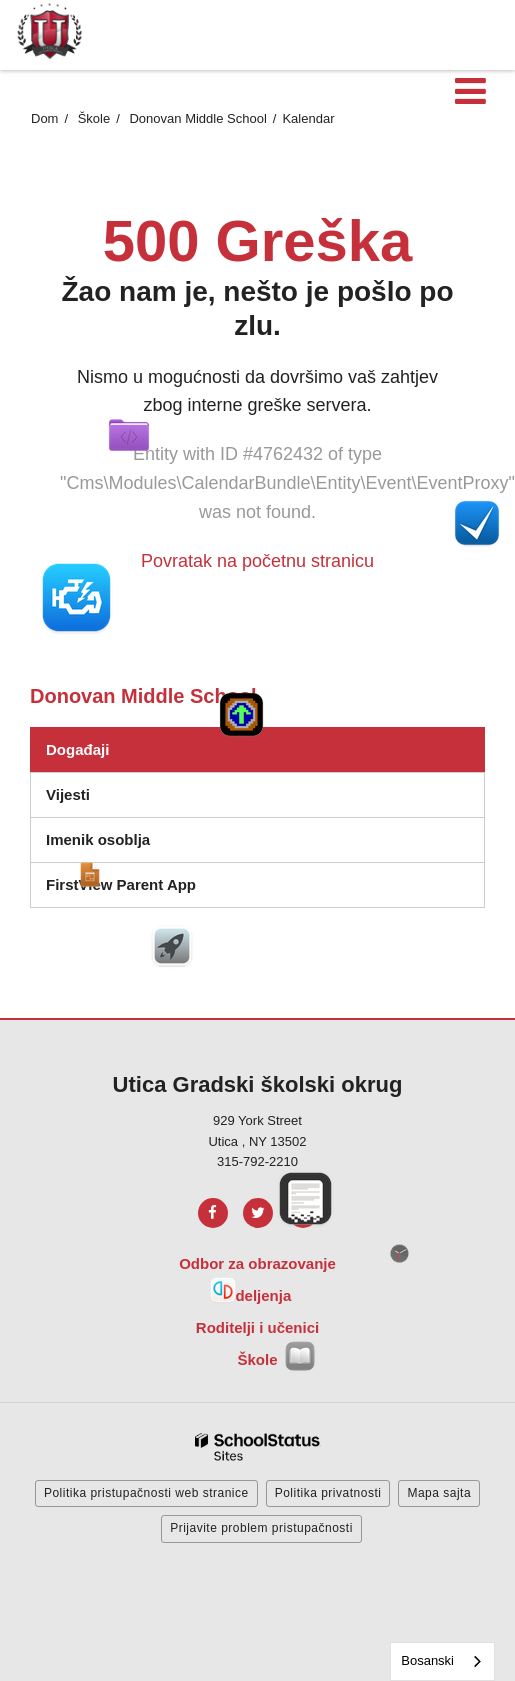  Describe the element at coordinates (76, 597) in the screenshot. I see `diagnose and troubleshoot SELinux security alerts` at that location.